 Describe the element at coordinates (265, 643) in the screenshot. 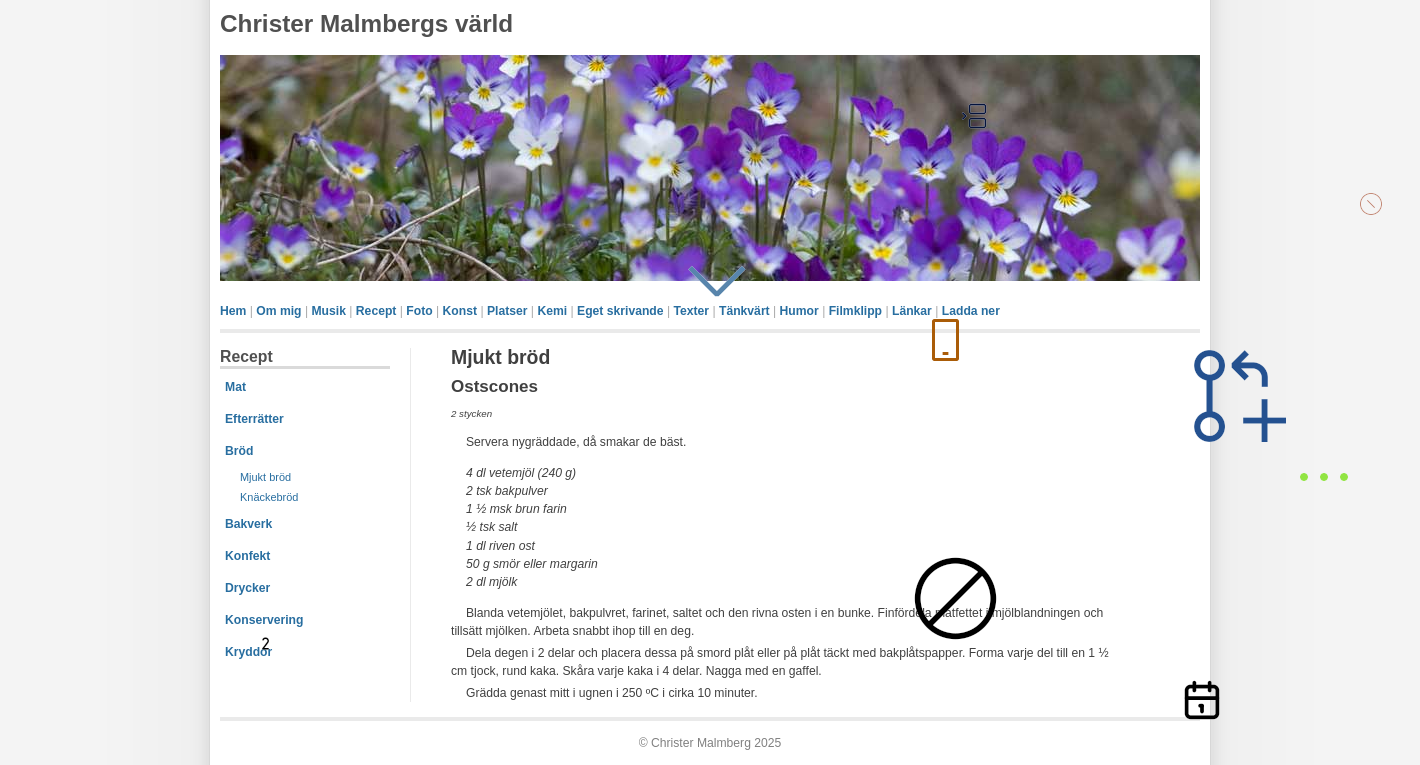

I see `indicates step two in a multi-step process` at that location.